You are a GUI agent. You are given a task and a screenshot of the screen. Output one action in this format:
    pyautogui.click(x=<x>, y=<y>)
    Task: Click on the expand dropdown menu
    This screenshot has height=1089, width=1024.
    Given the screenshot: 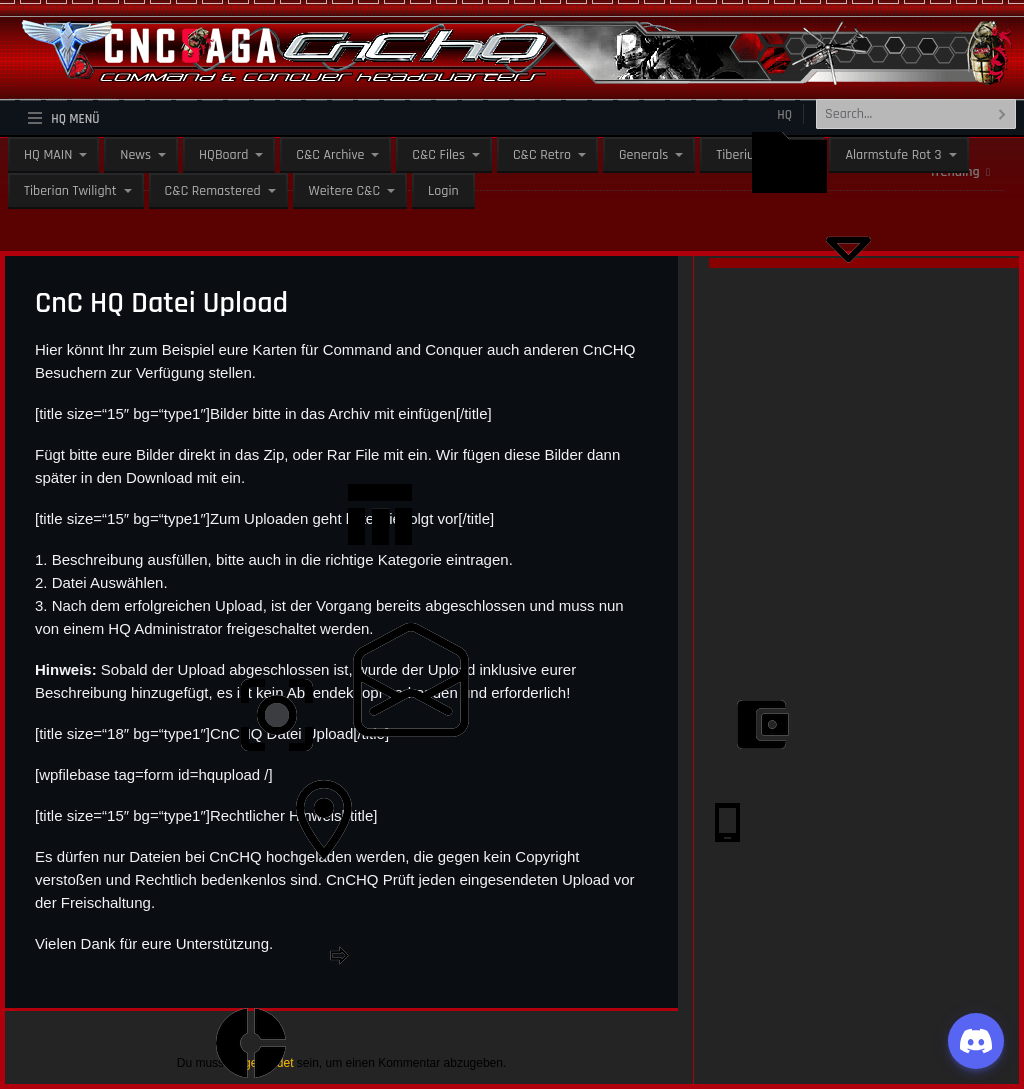 What is the action you would take?
    pyautogui.click(x=848, y=246)
    